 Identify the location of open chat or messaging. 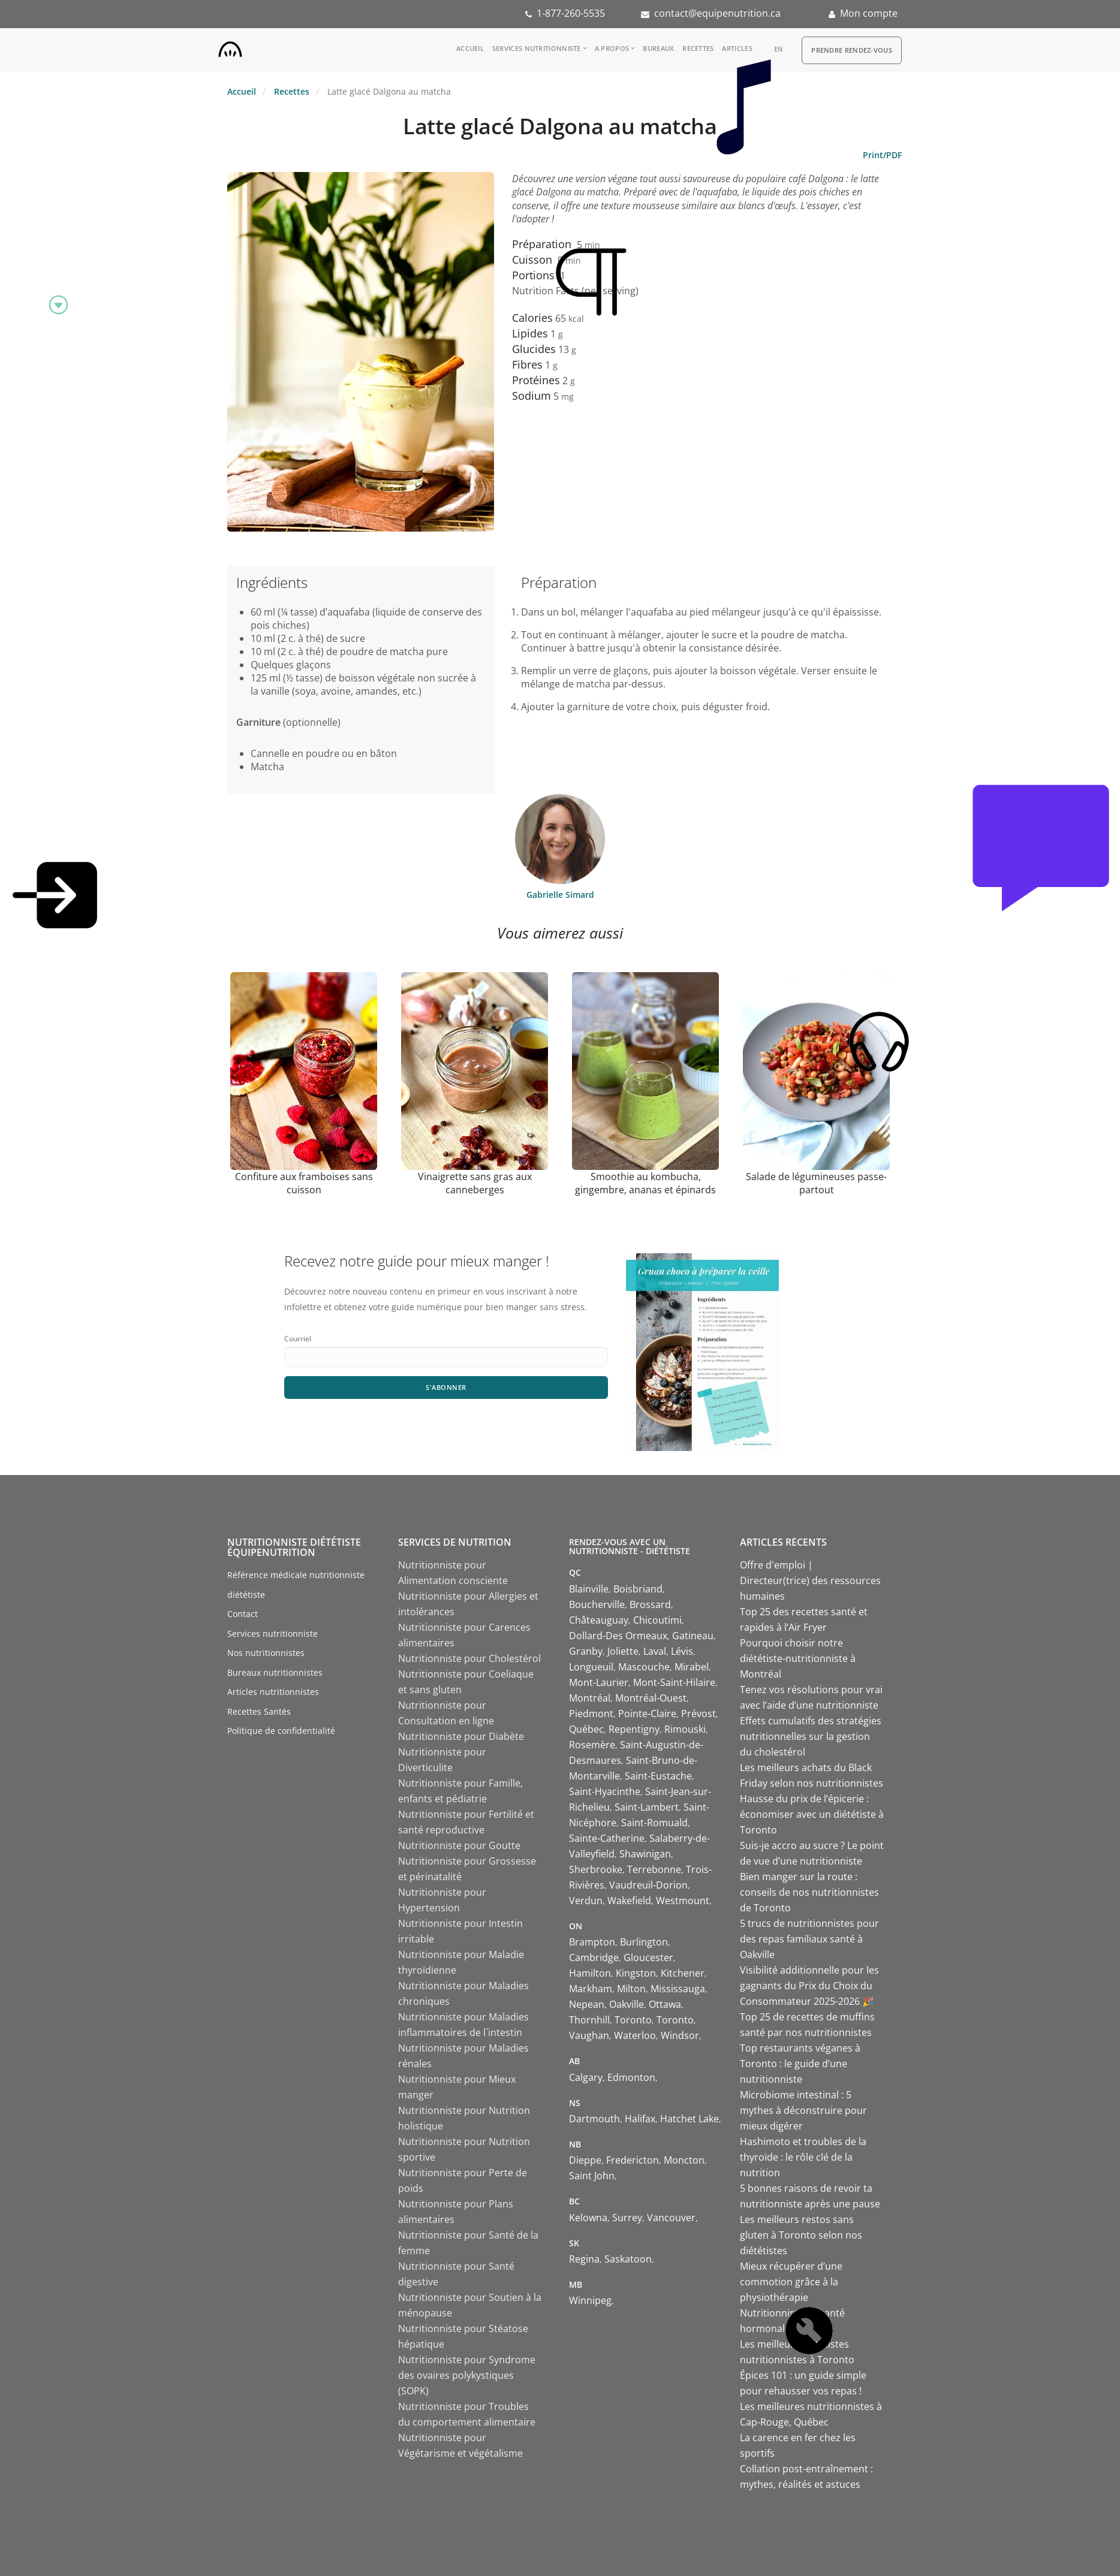
(1041, 848).